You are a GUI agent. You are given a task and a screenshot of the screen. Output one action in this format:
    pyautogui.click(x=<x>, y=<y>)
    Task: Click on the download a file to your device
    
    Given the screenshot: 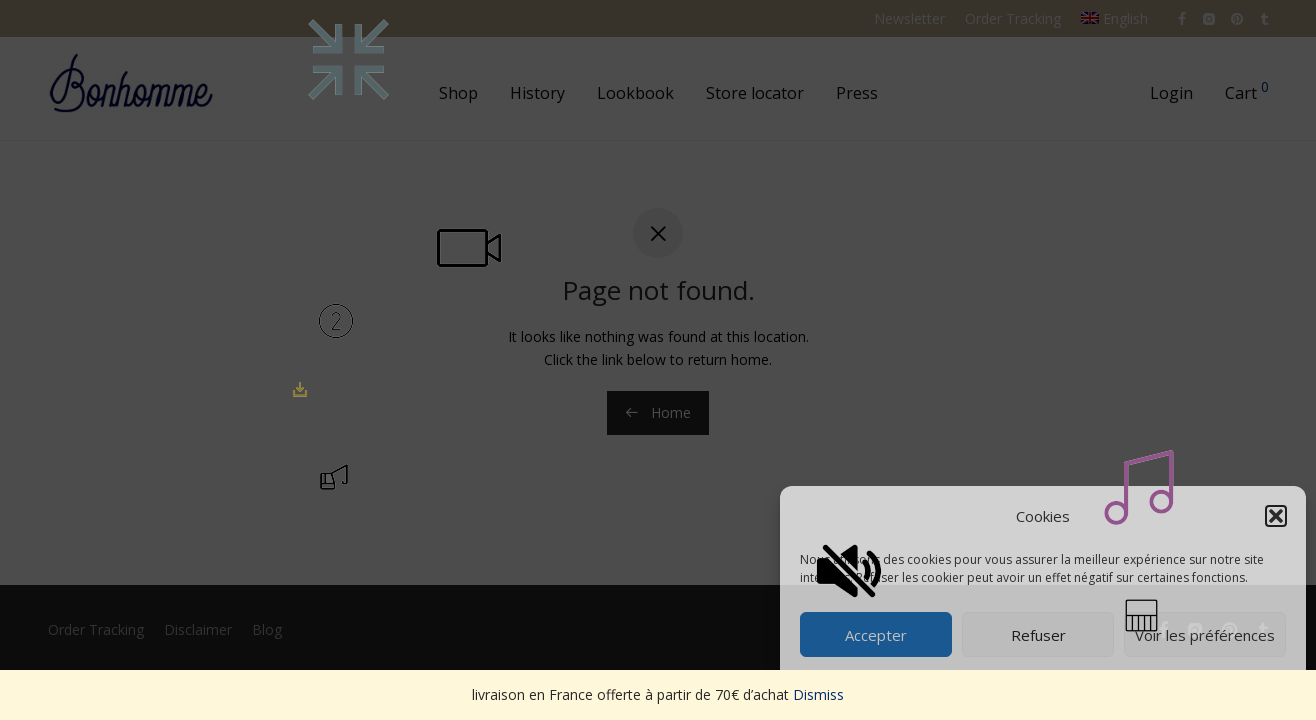 What is the action you would take?
    pyautogui.click(x=300, y=390)
    